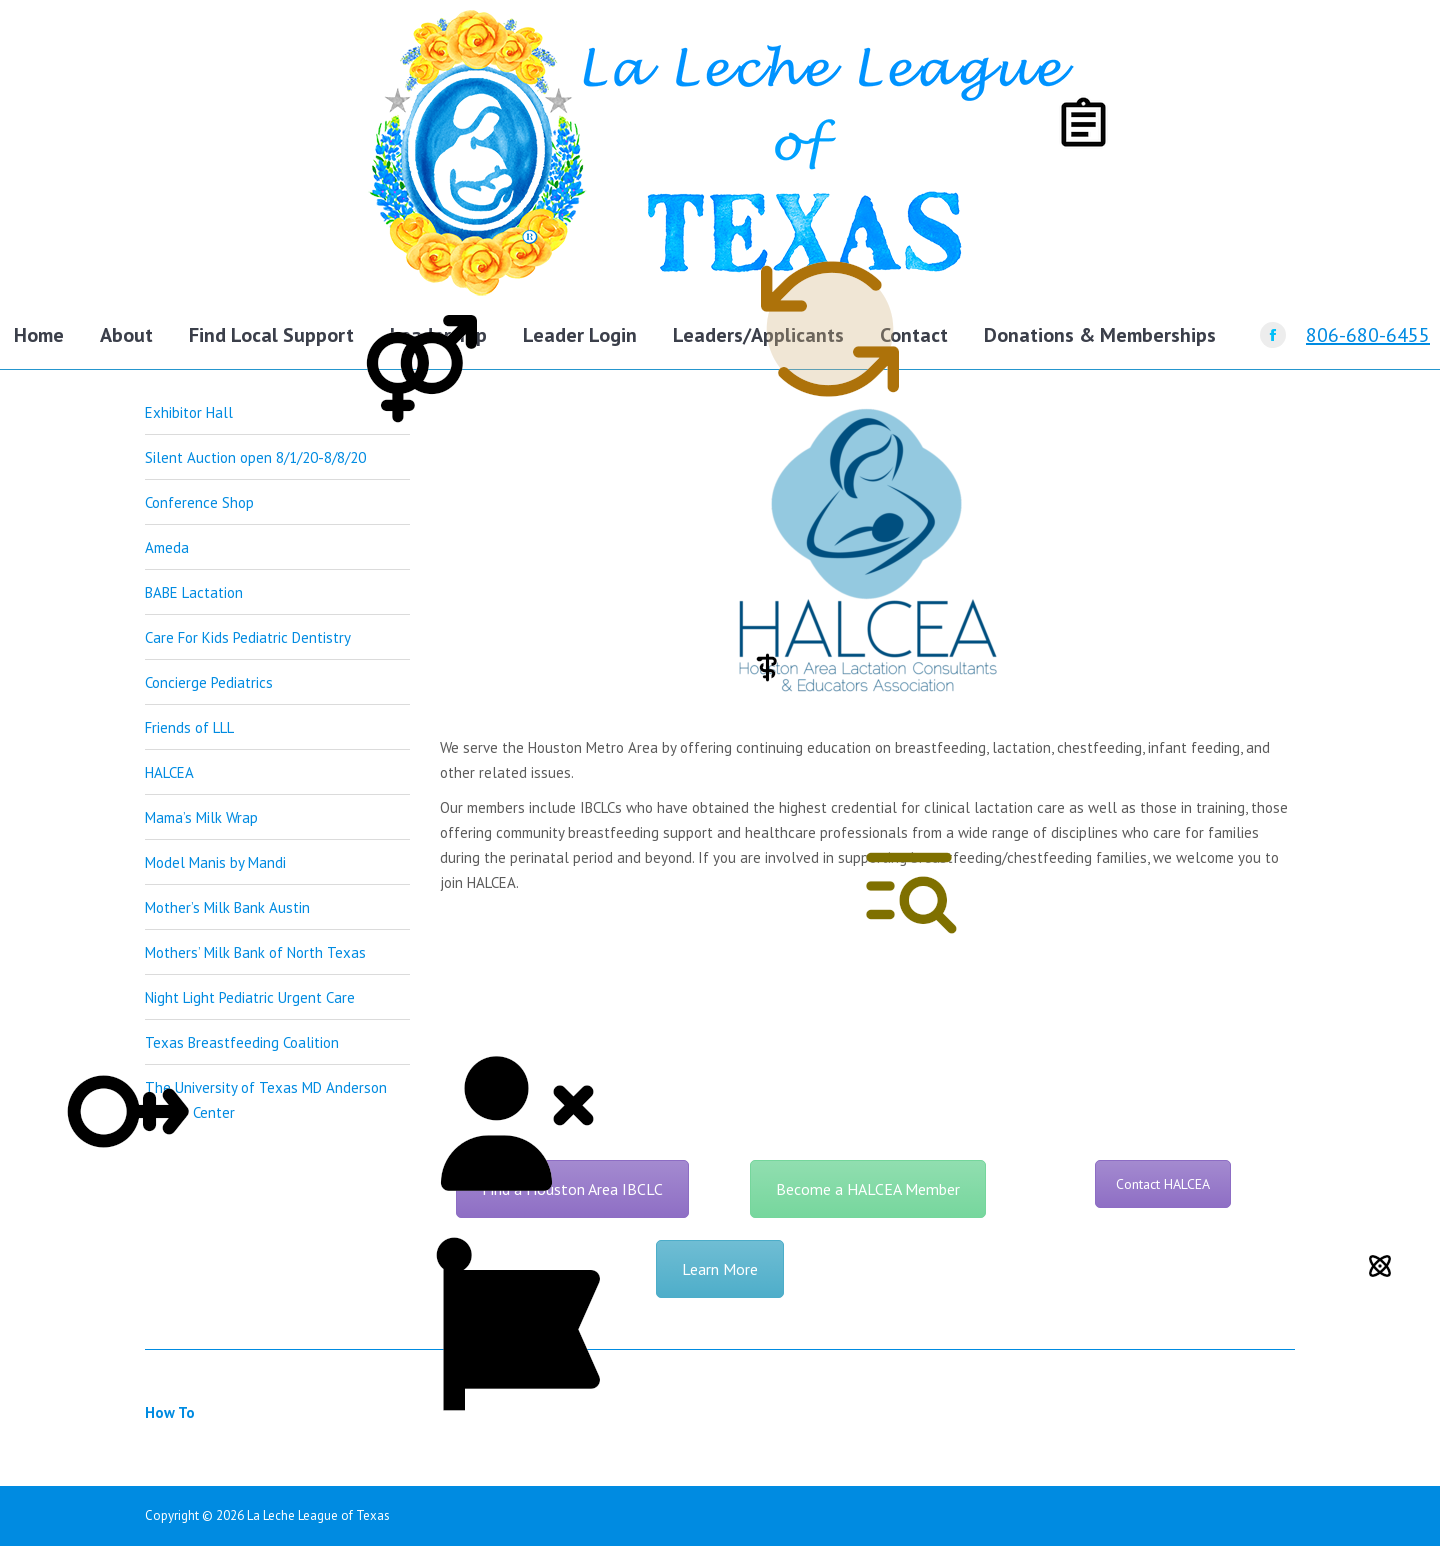  Describe the element at coordinates (767, 667) in the screenshot. I see `access medical or healthcare services` at that location.